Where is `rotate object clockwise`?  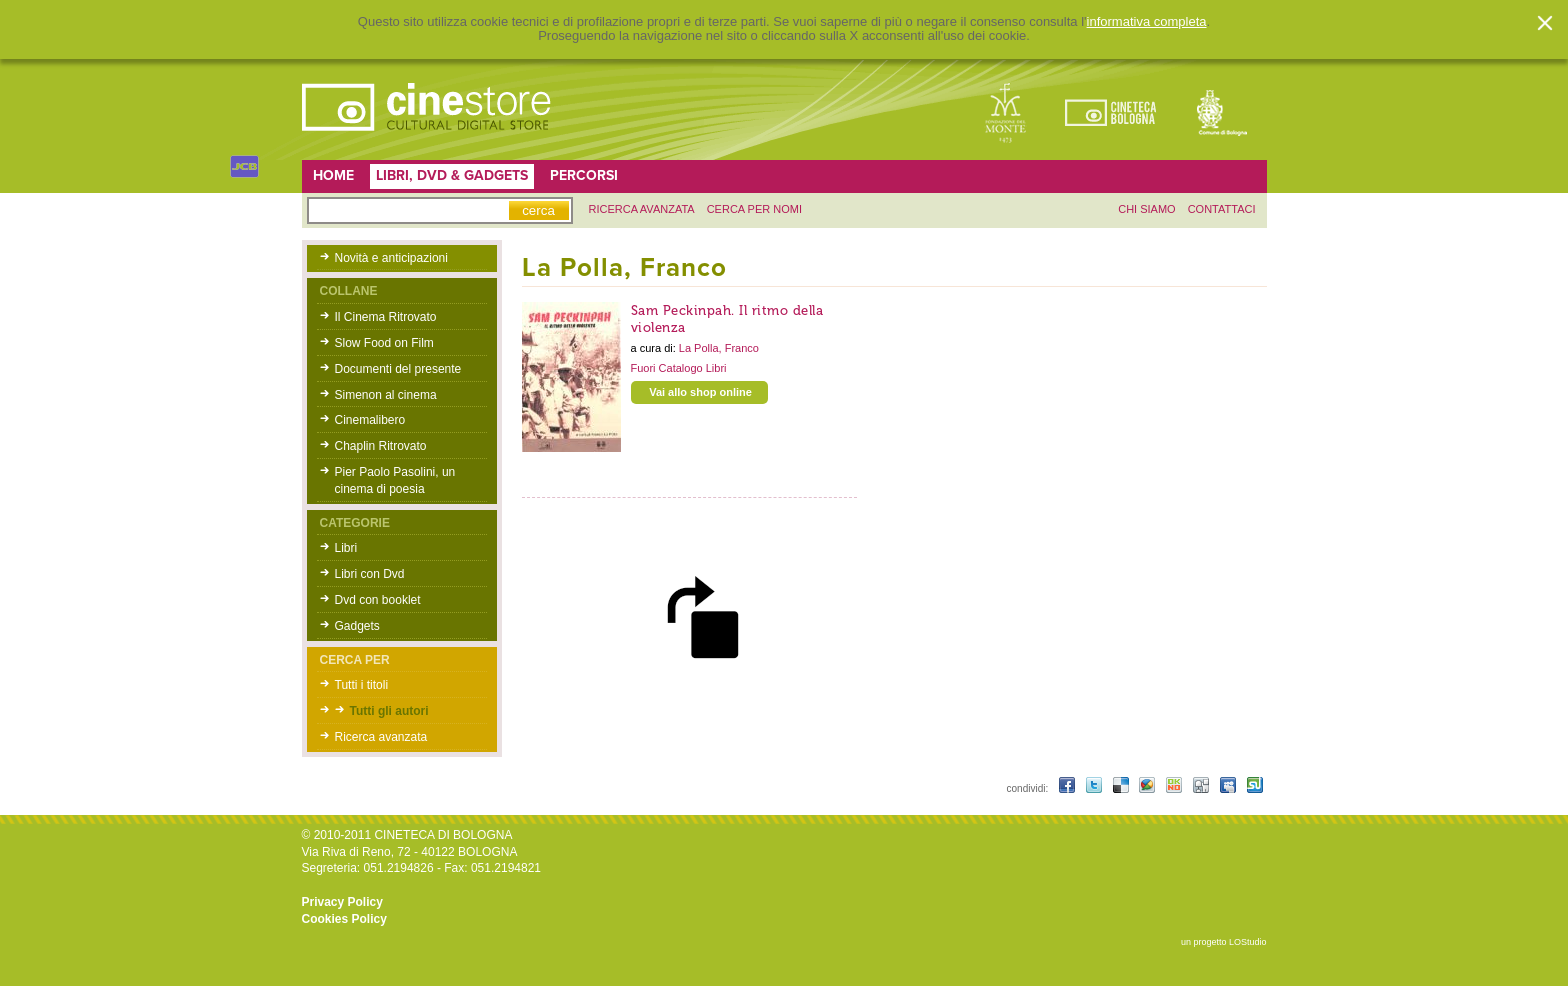
rotate object clockwise is located at coordinates (703, 619).